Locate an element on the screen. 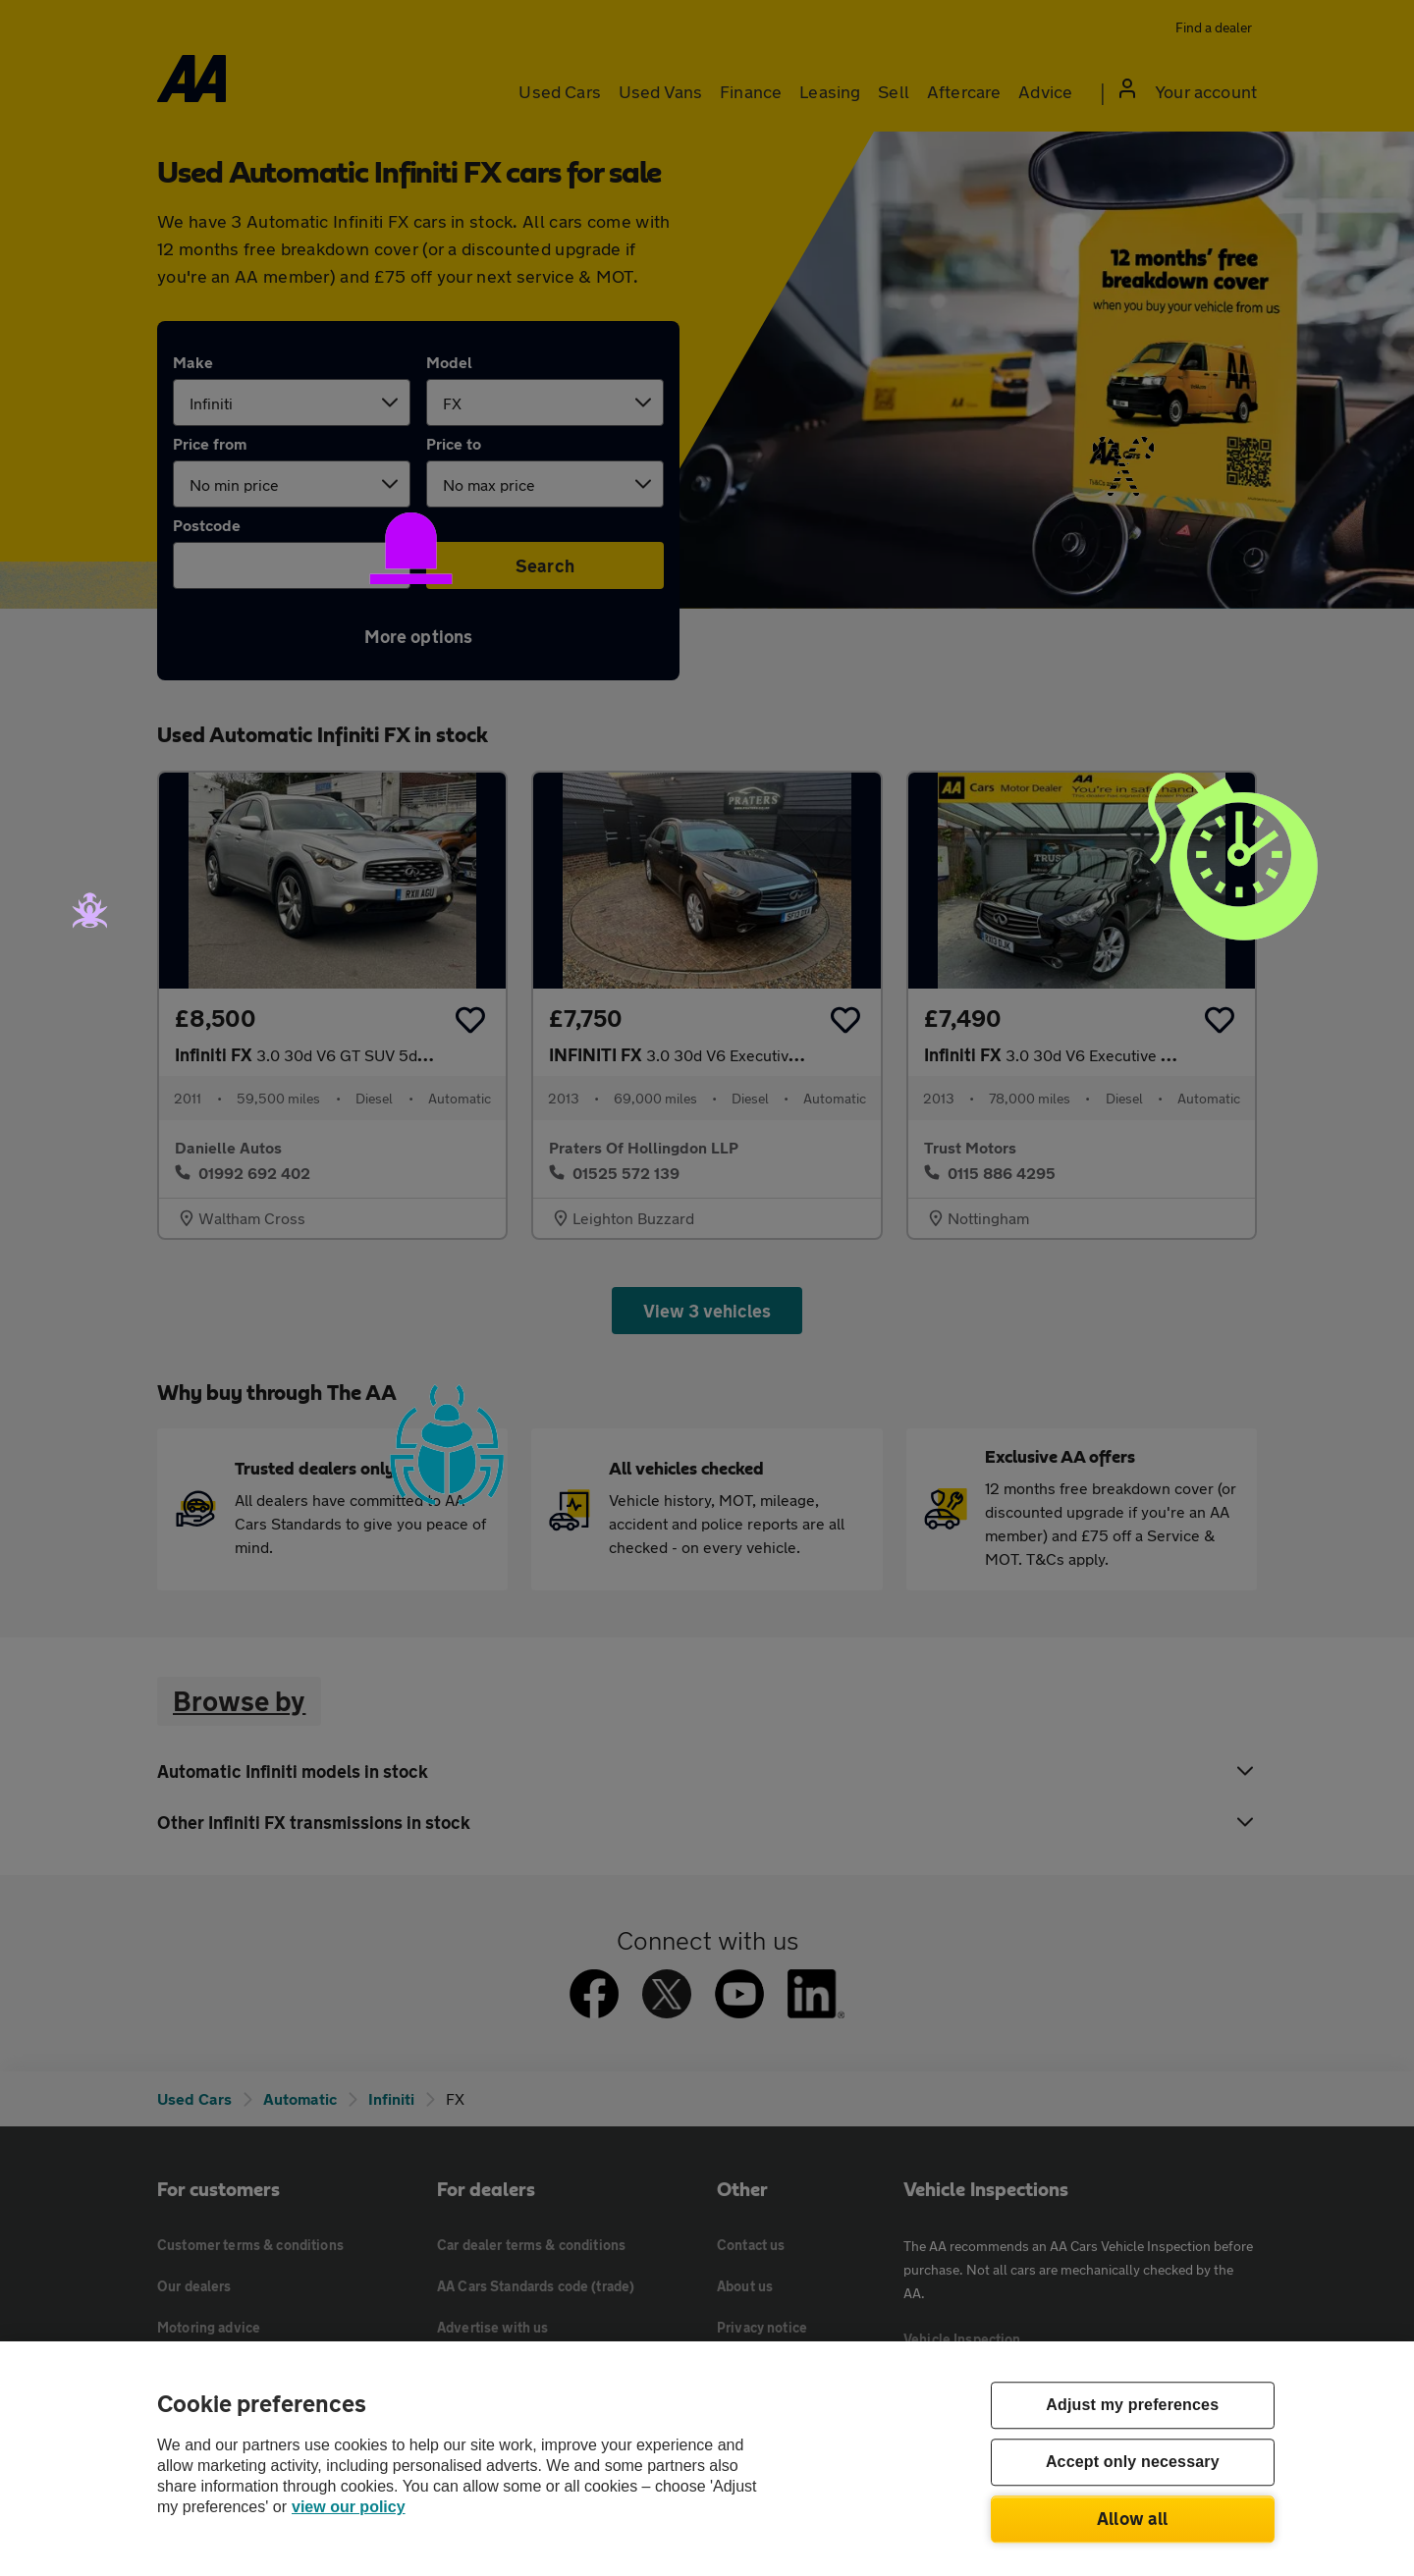 The height and width of the screenshot is (2576, 1414). indicates a timed event or countdown is located at coordinates (1232, 855).